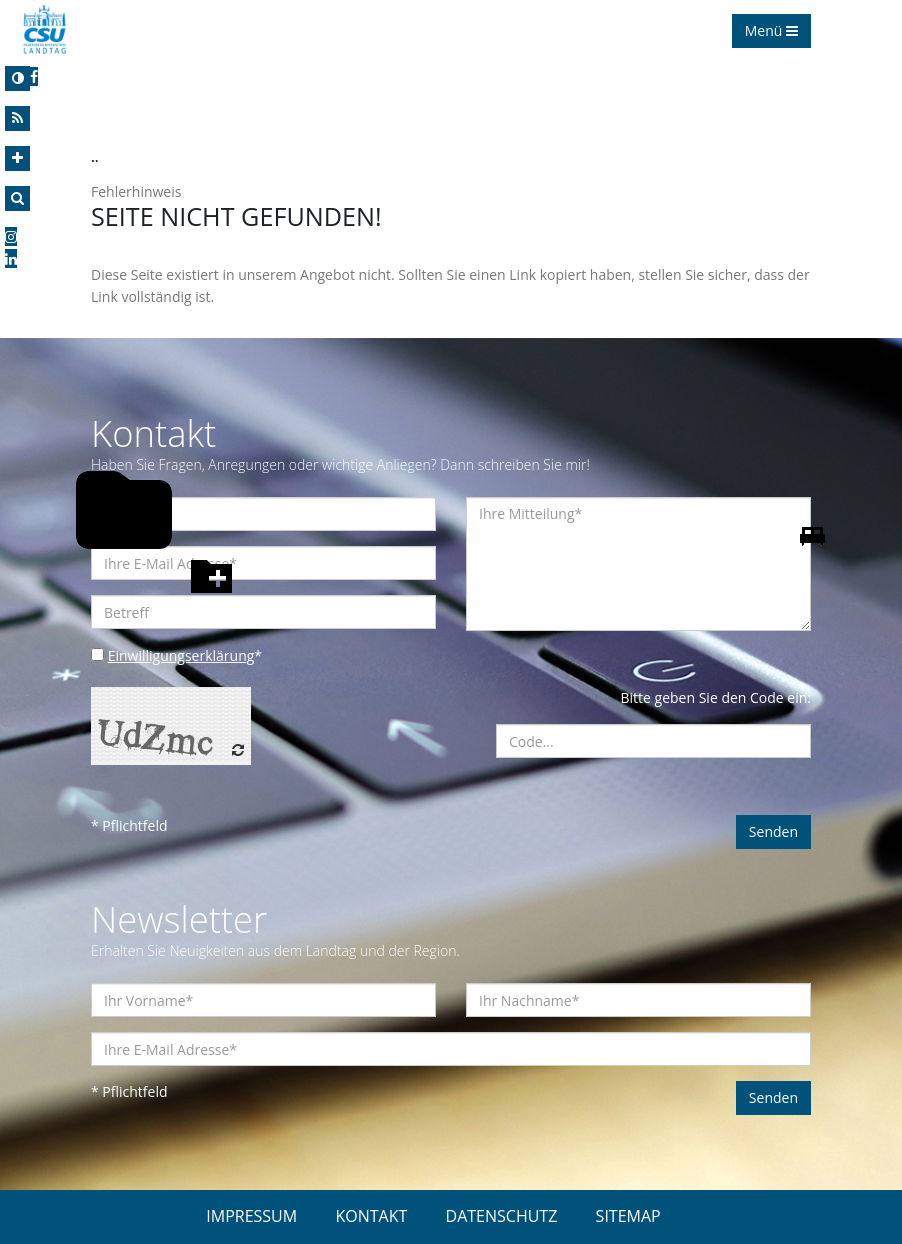 The height and width of the screenshot is (1244, 902). What do you see at coordinates (812, 536) in the screenshot?
I see `view bedroom or sleeping accommodations` at bounding box center [812, 536].